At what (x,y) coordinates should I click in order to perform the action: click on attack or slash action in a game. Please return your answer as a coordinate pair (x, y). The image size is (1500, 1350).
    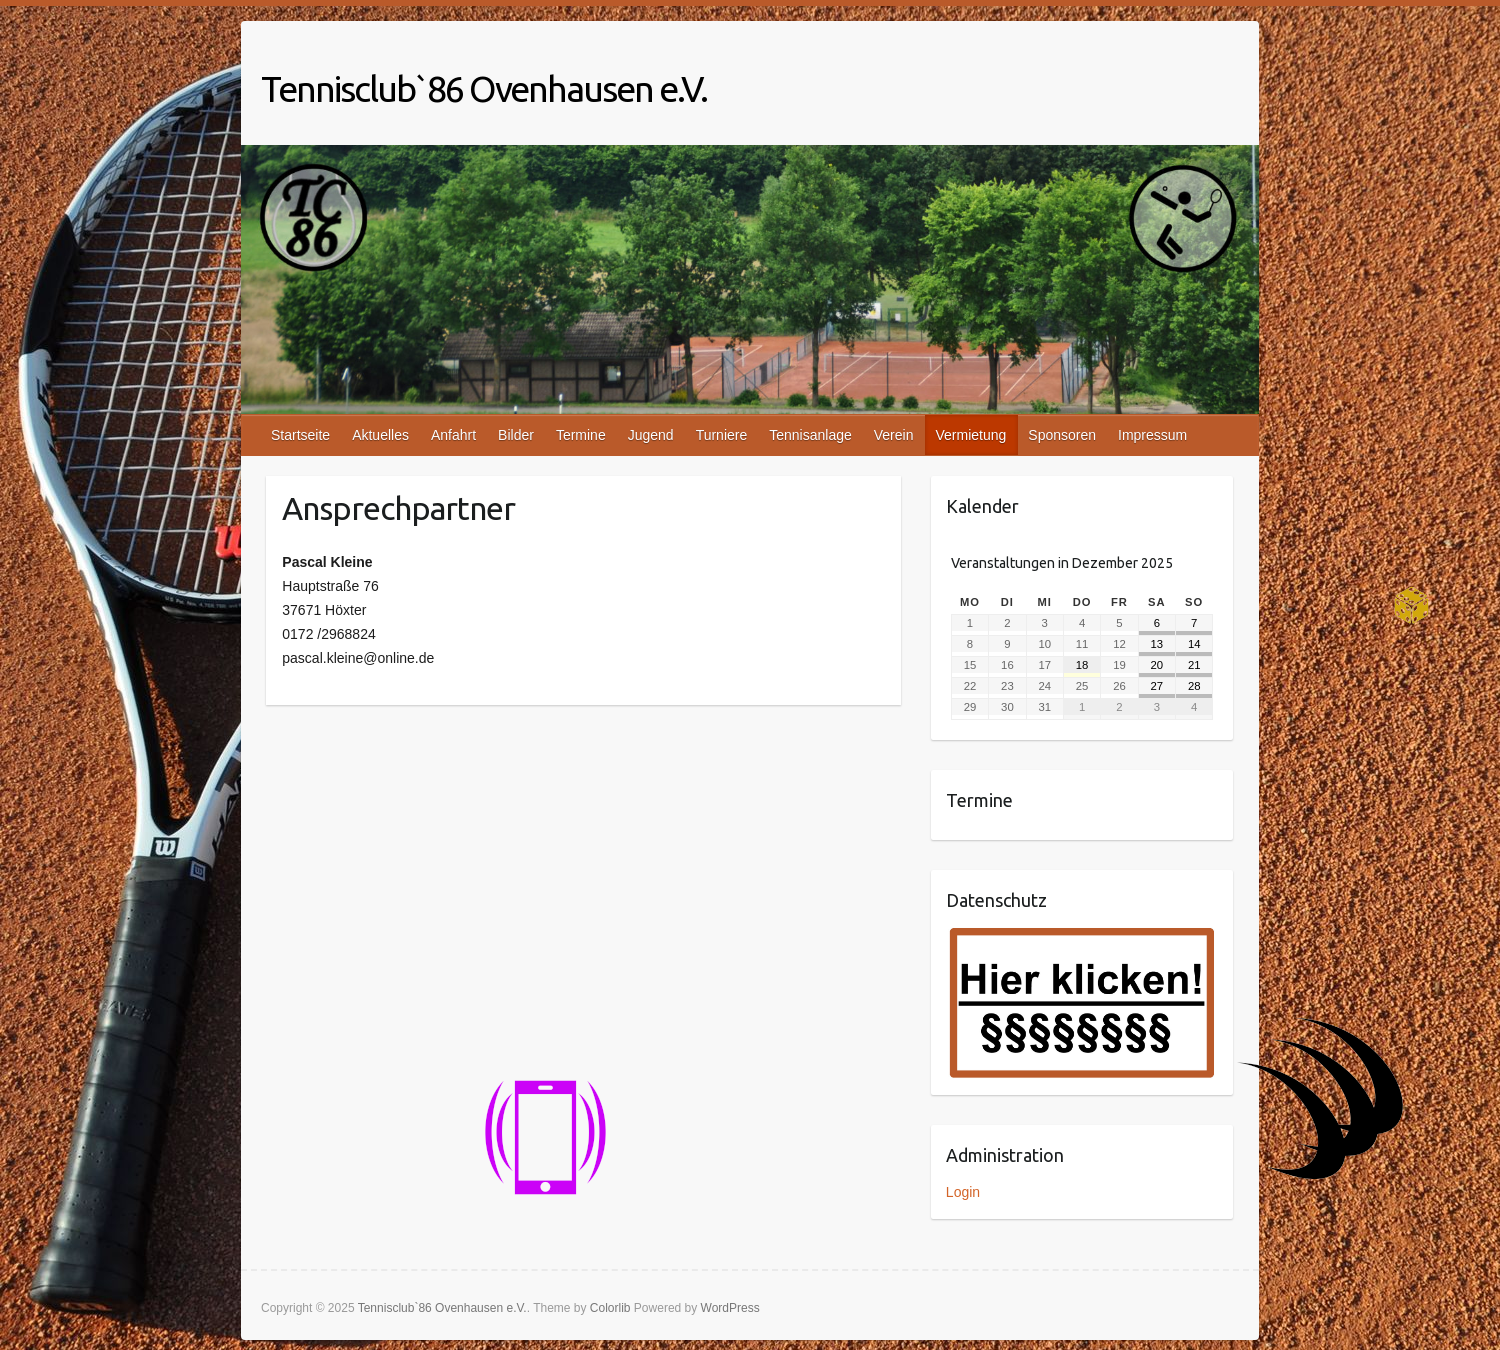
    Looking at the image, I should click on (1320, 1099).